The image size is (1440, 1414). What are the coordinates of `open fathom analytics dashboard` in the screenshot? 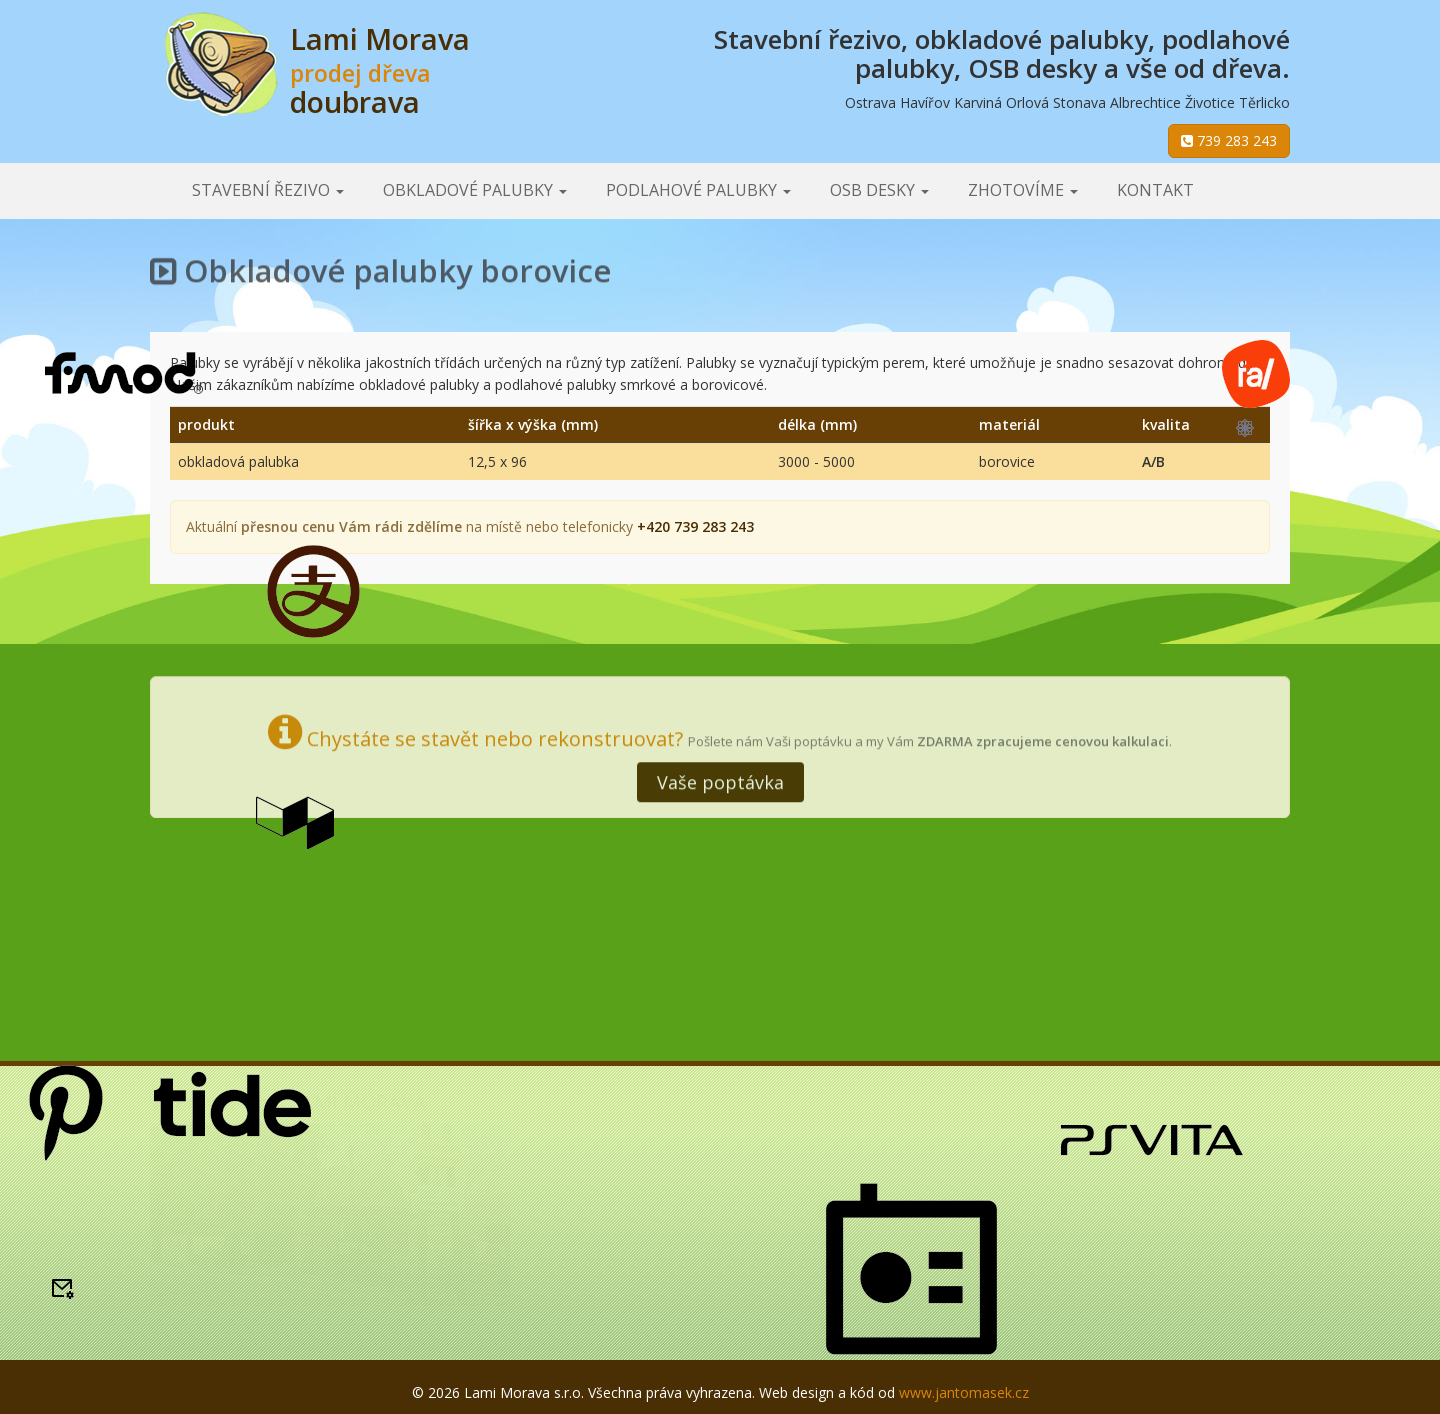 It's located at (1256, 374).